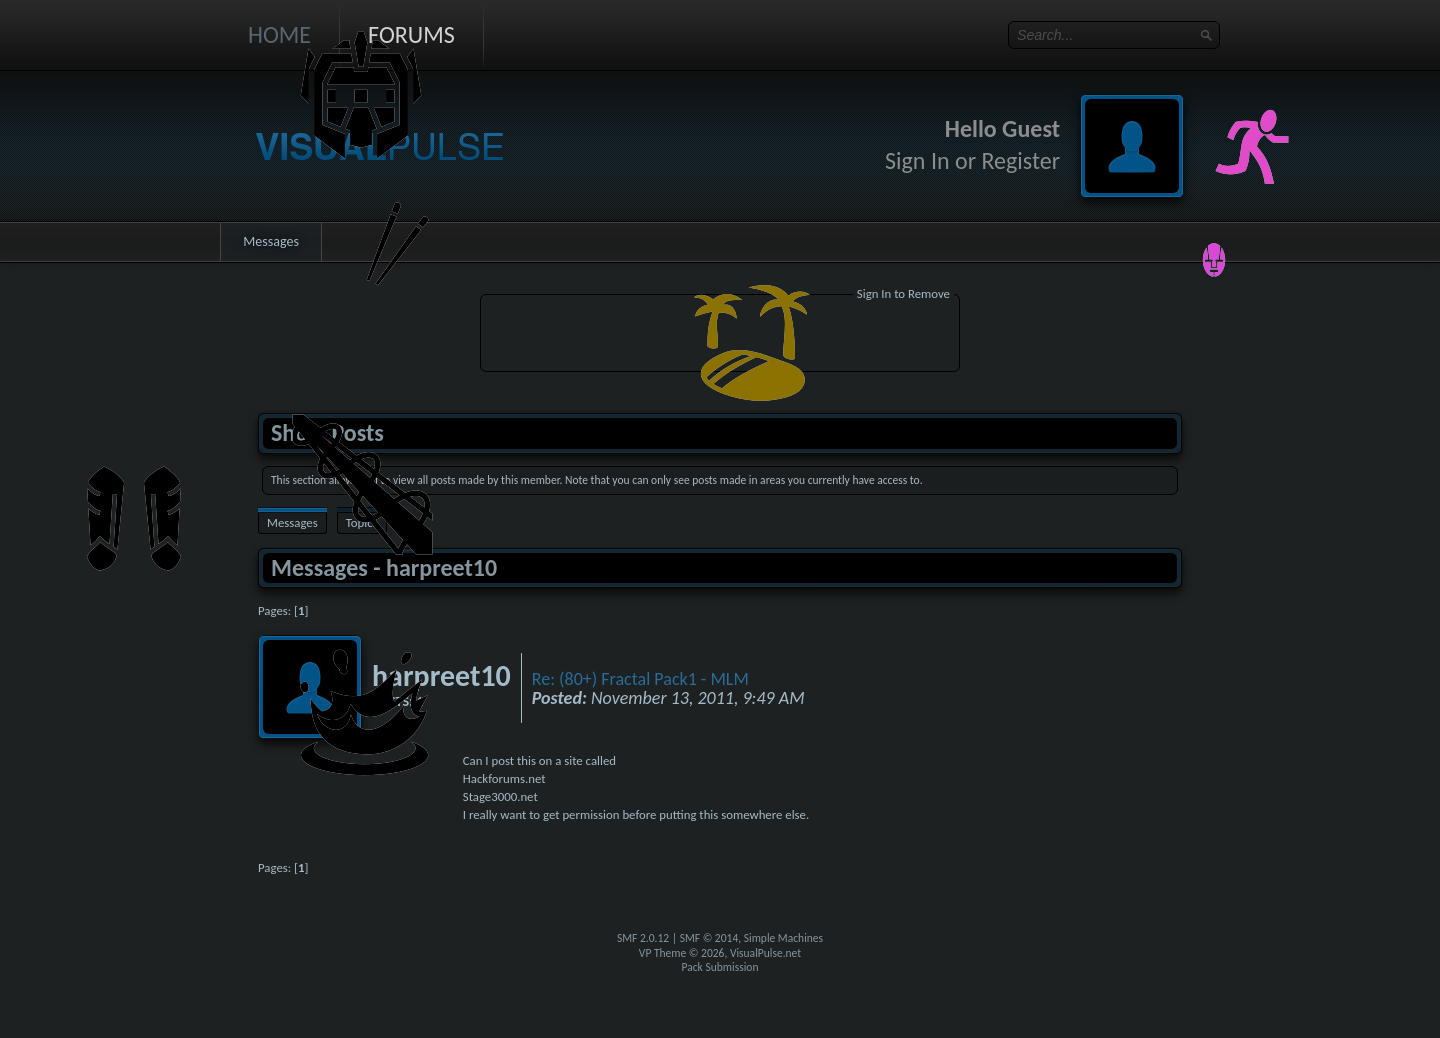 Image resolution: width=1440 pixels, height=1038 pixels. What do you see at coordinates (1252, 146) in the screenshot?
I see `start or resume running in a game` at bounding box center [1252, 146].